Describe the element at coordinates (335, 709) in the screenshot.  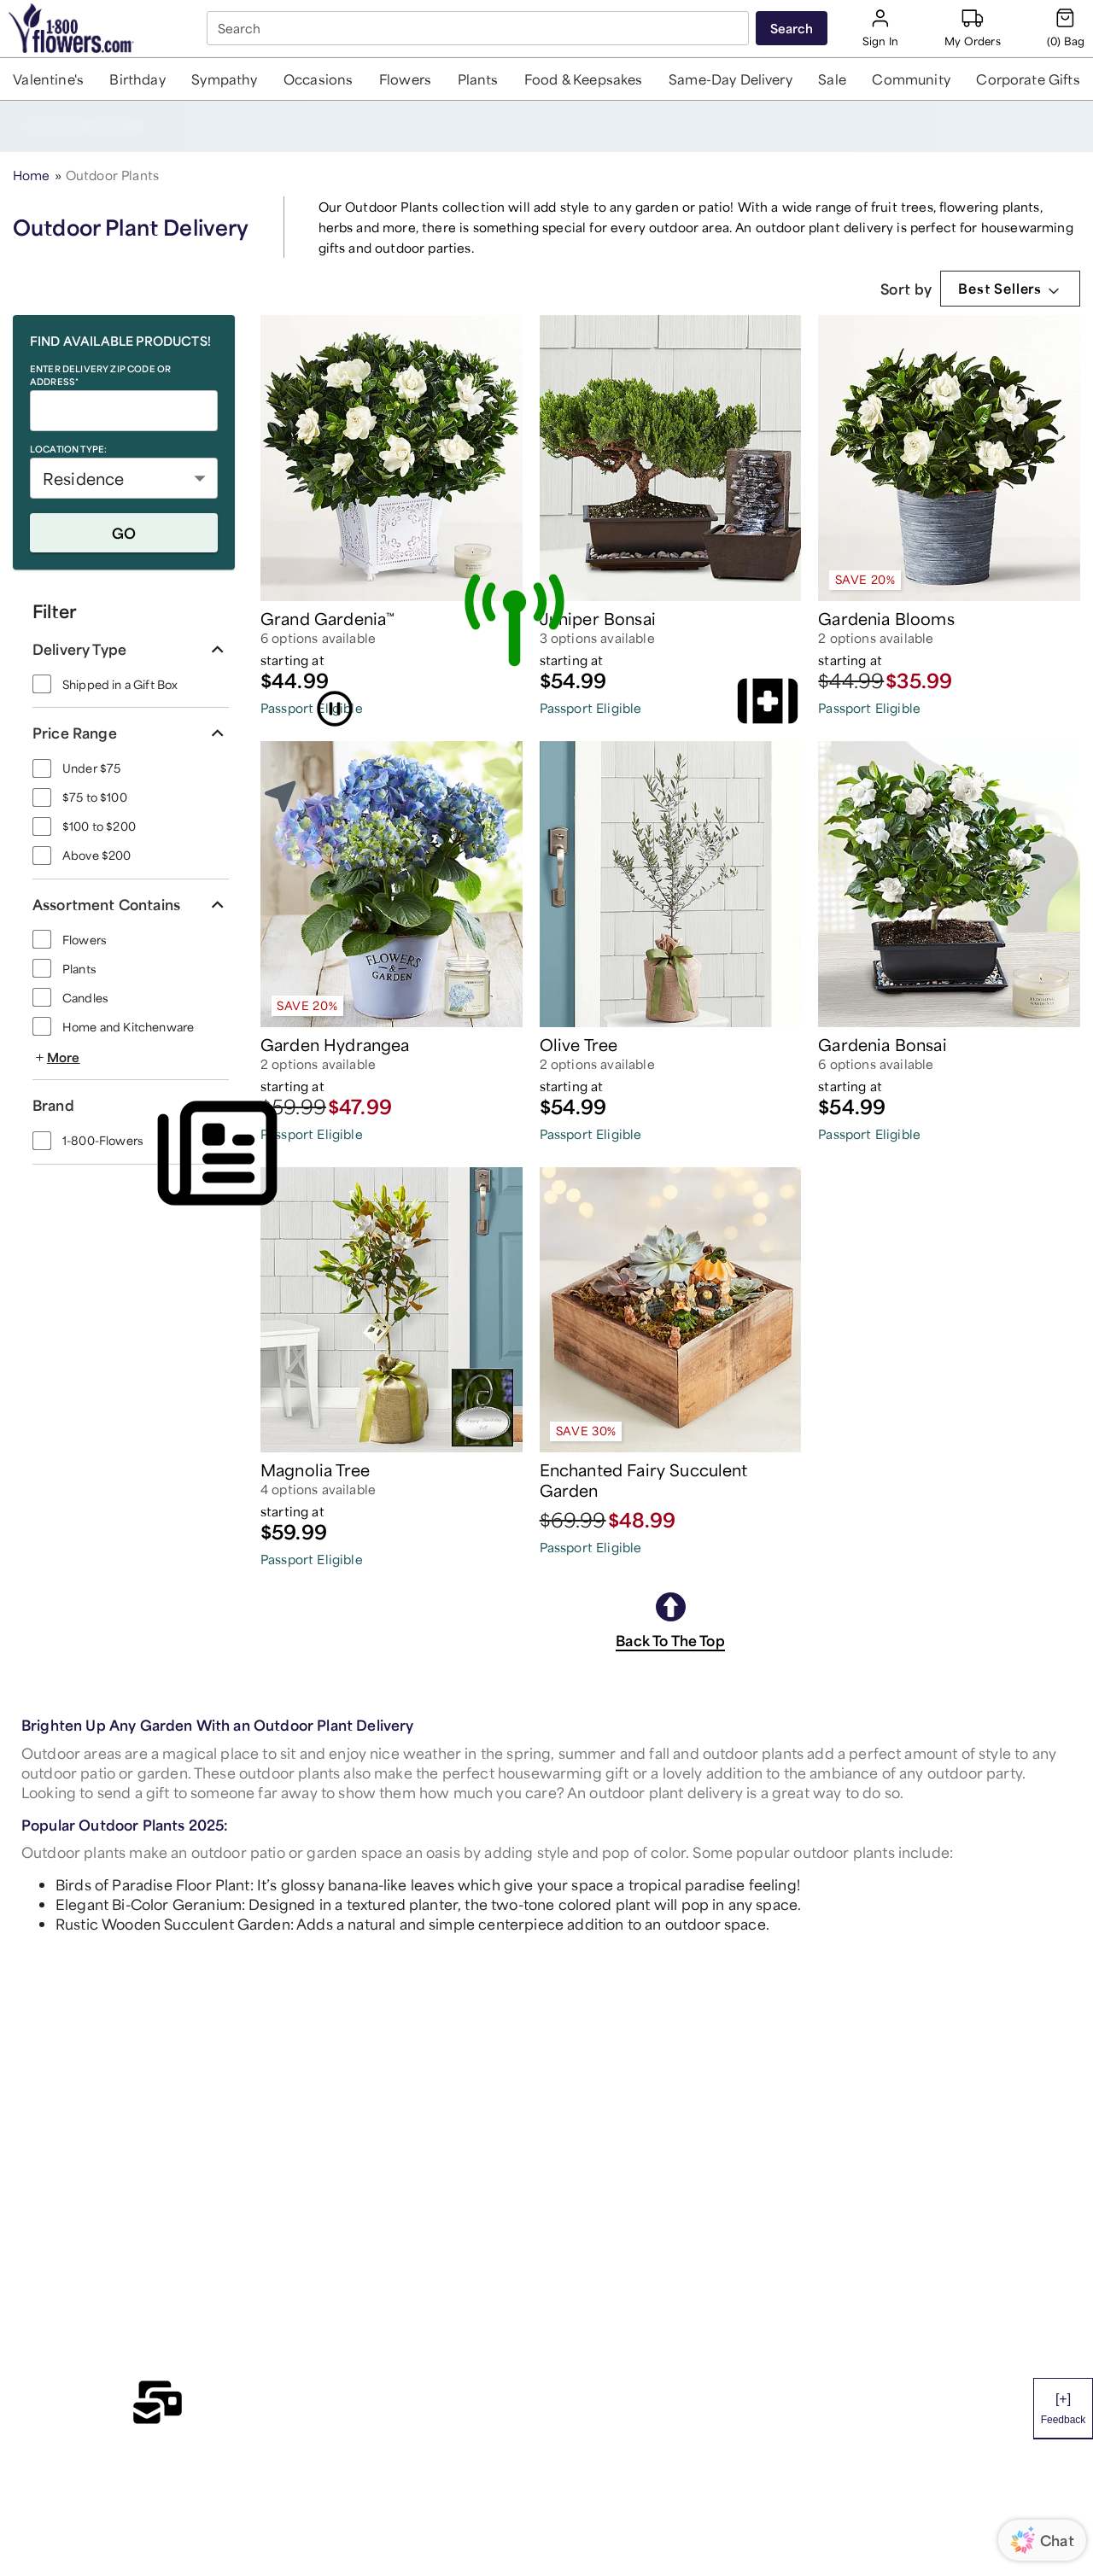
I see `pause media playback` at that location.